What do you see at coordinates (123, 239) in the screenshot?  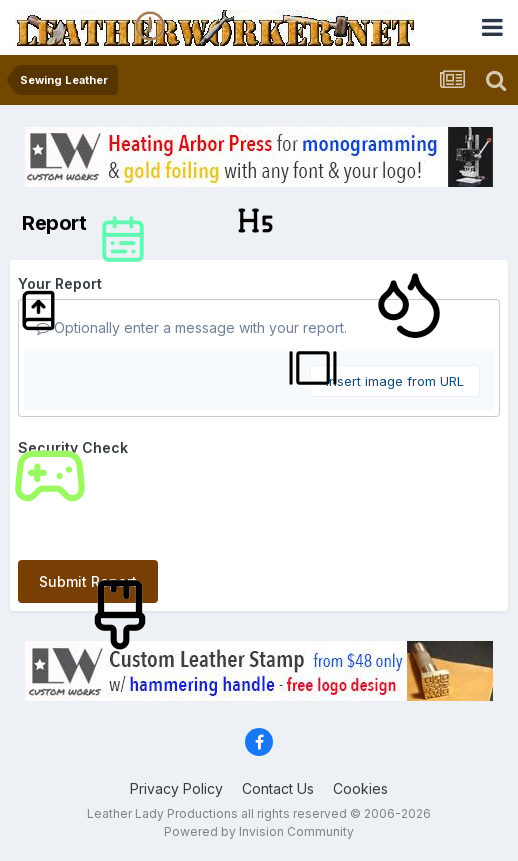 I see `select a date range` at bounding box center [123, 239].